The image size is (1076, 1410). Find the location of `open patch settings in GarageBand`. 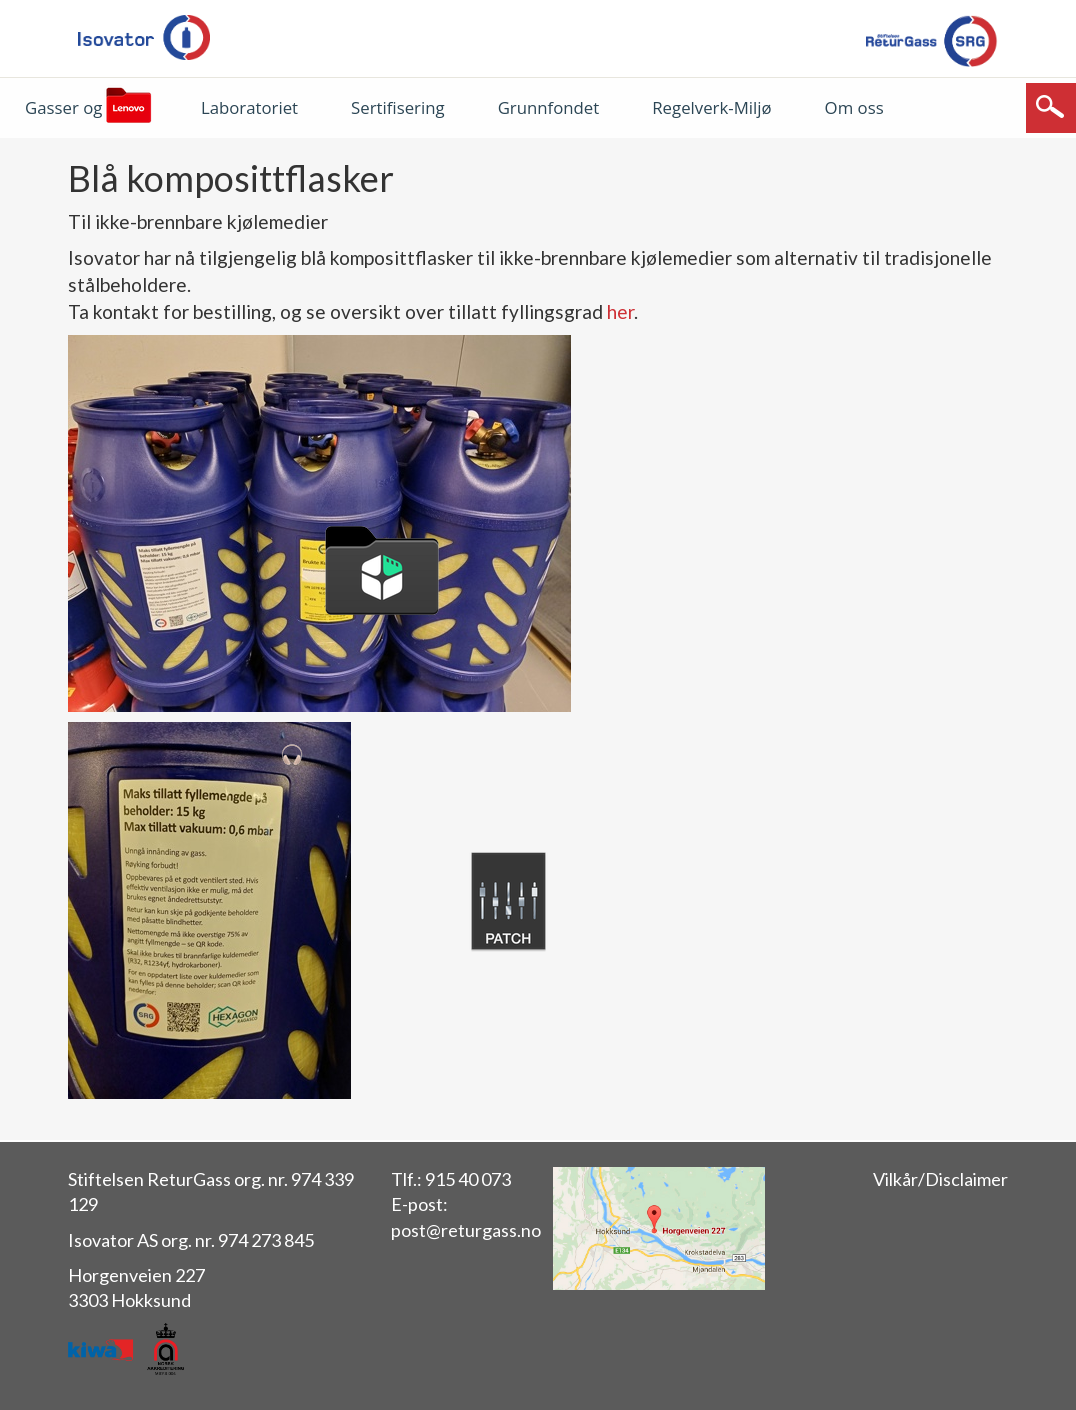

open patch settings in GarageBand is located at coordinates (508, 903).